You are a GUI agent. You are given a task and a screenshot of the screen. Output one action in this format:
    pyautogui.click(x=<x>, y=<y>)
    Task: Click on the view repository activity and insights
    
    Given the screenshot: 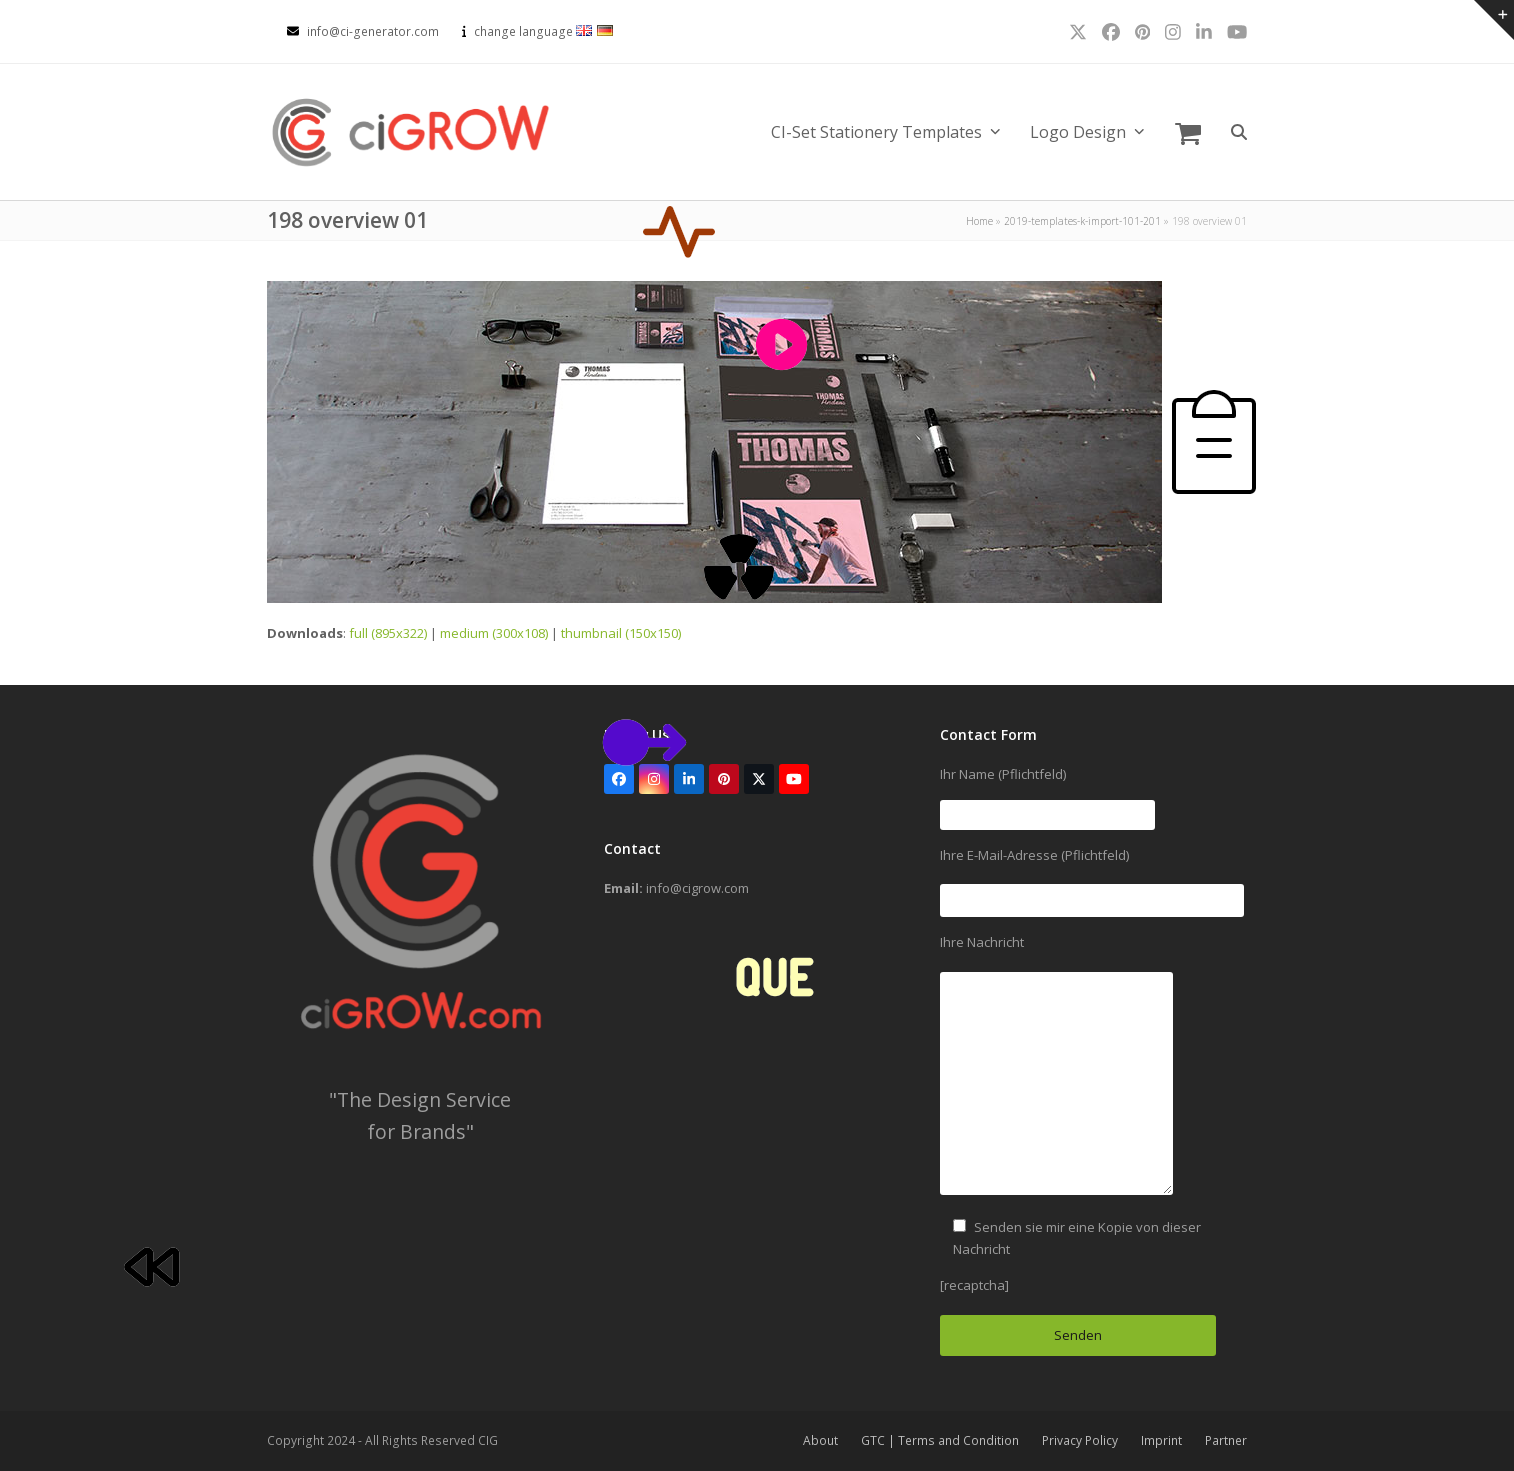 What is the action you would take?
    pyautogui.click(x=679, y=233)
    